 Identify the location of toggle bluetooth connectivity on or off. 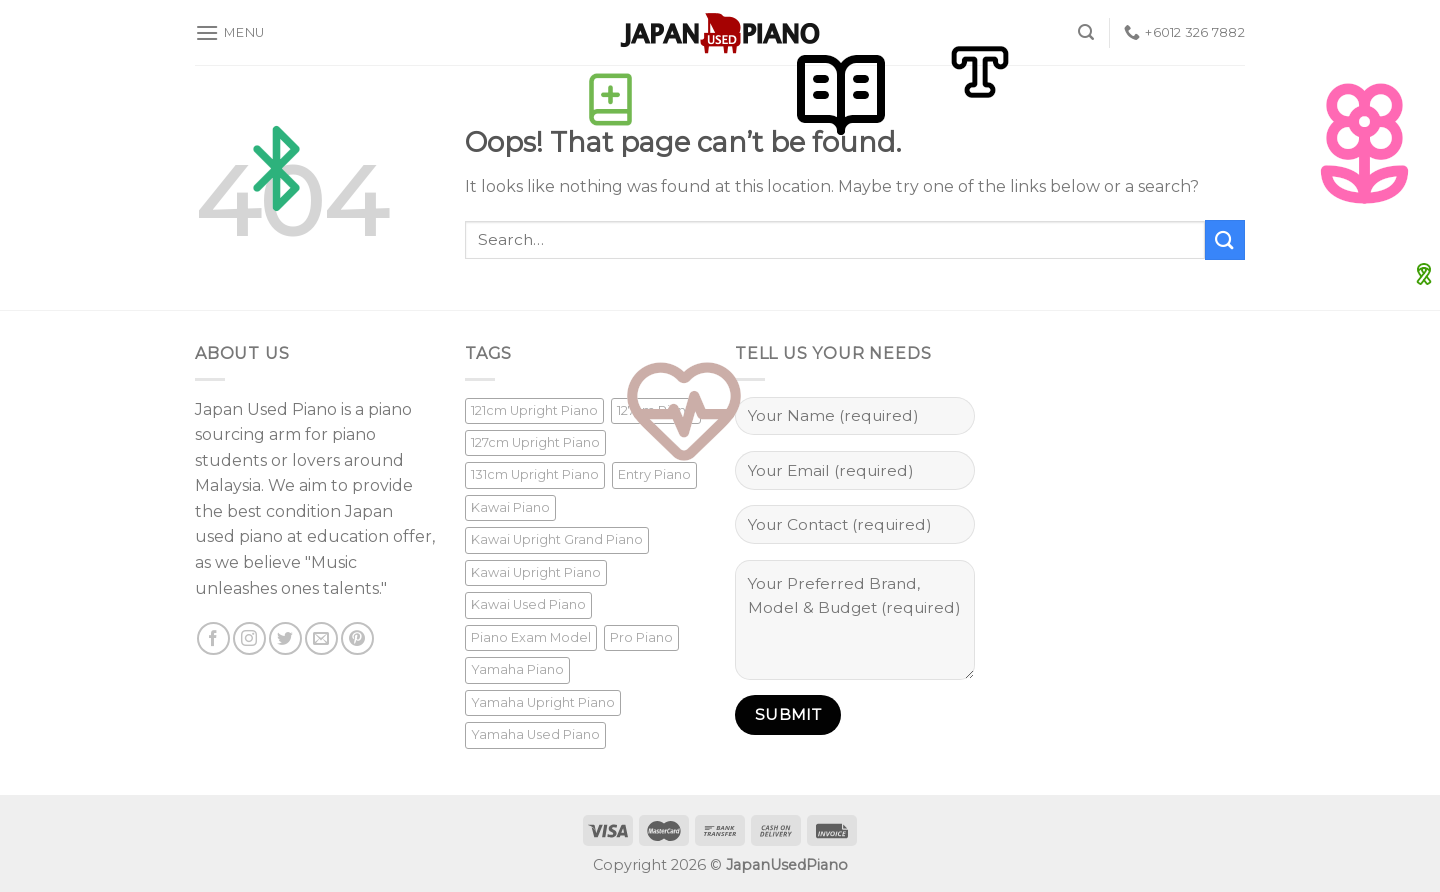
(276, 168).